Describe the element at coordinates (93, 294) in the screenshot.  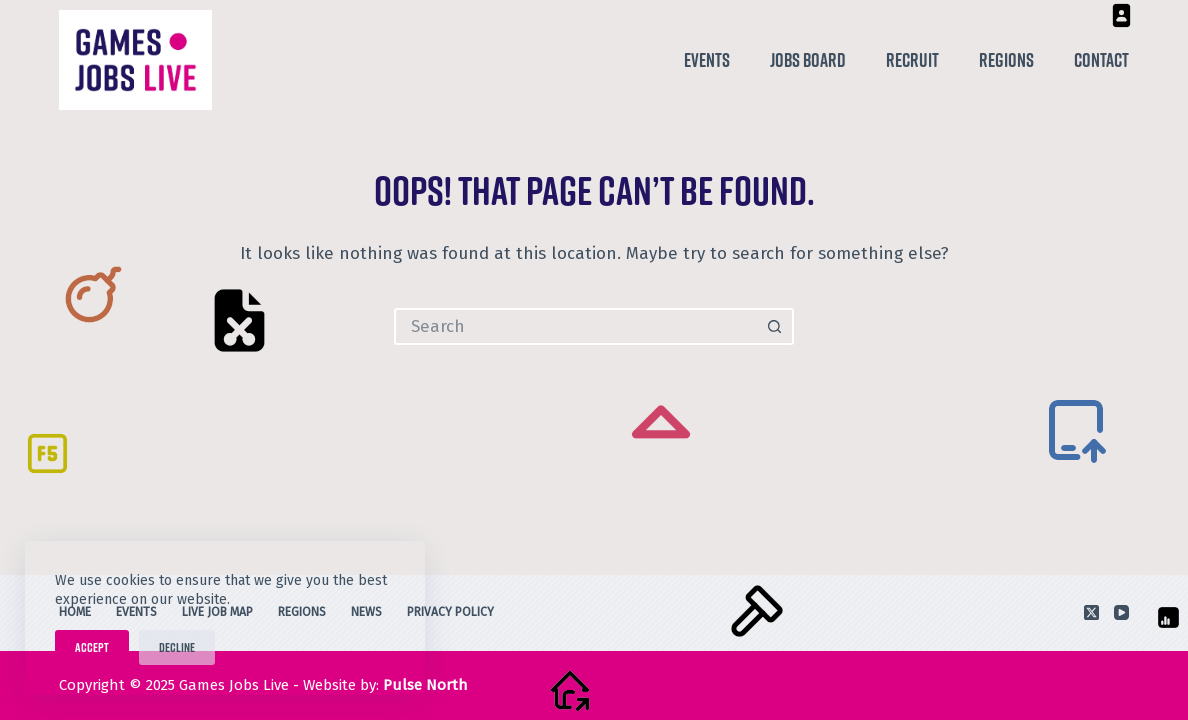
I see `indicates a destructive or dangerous action` at that location.